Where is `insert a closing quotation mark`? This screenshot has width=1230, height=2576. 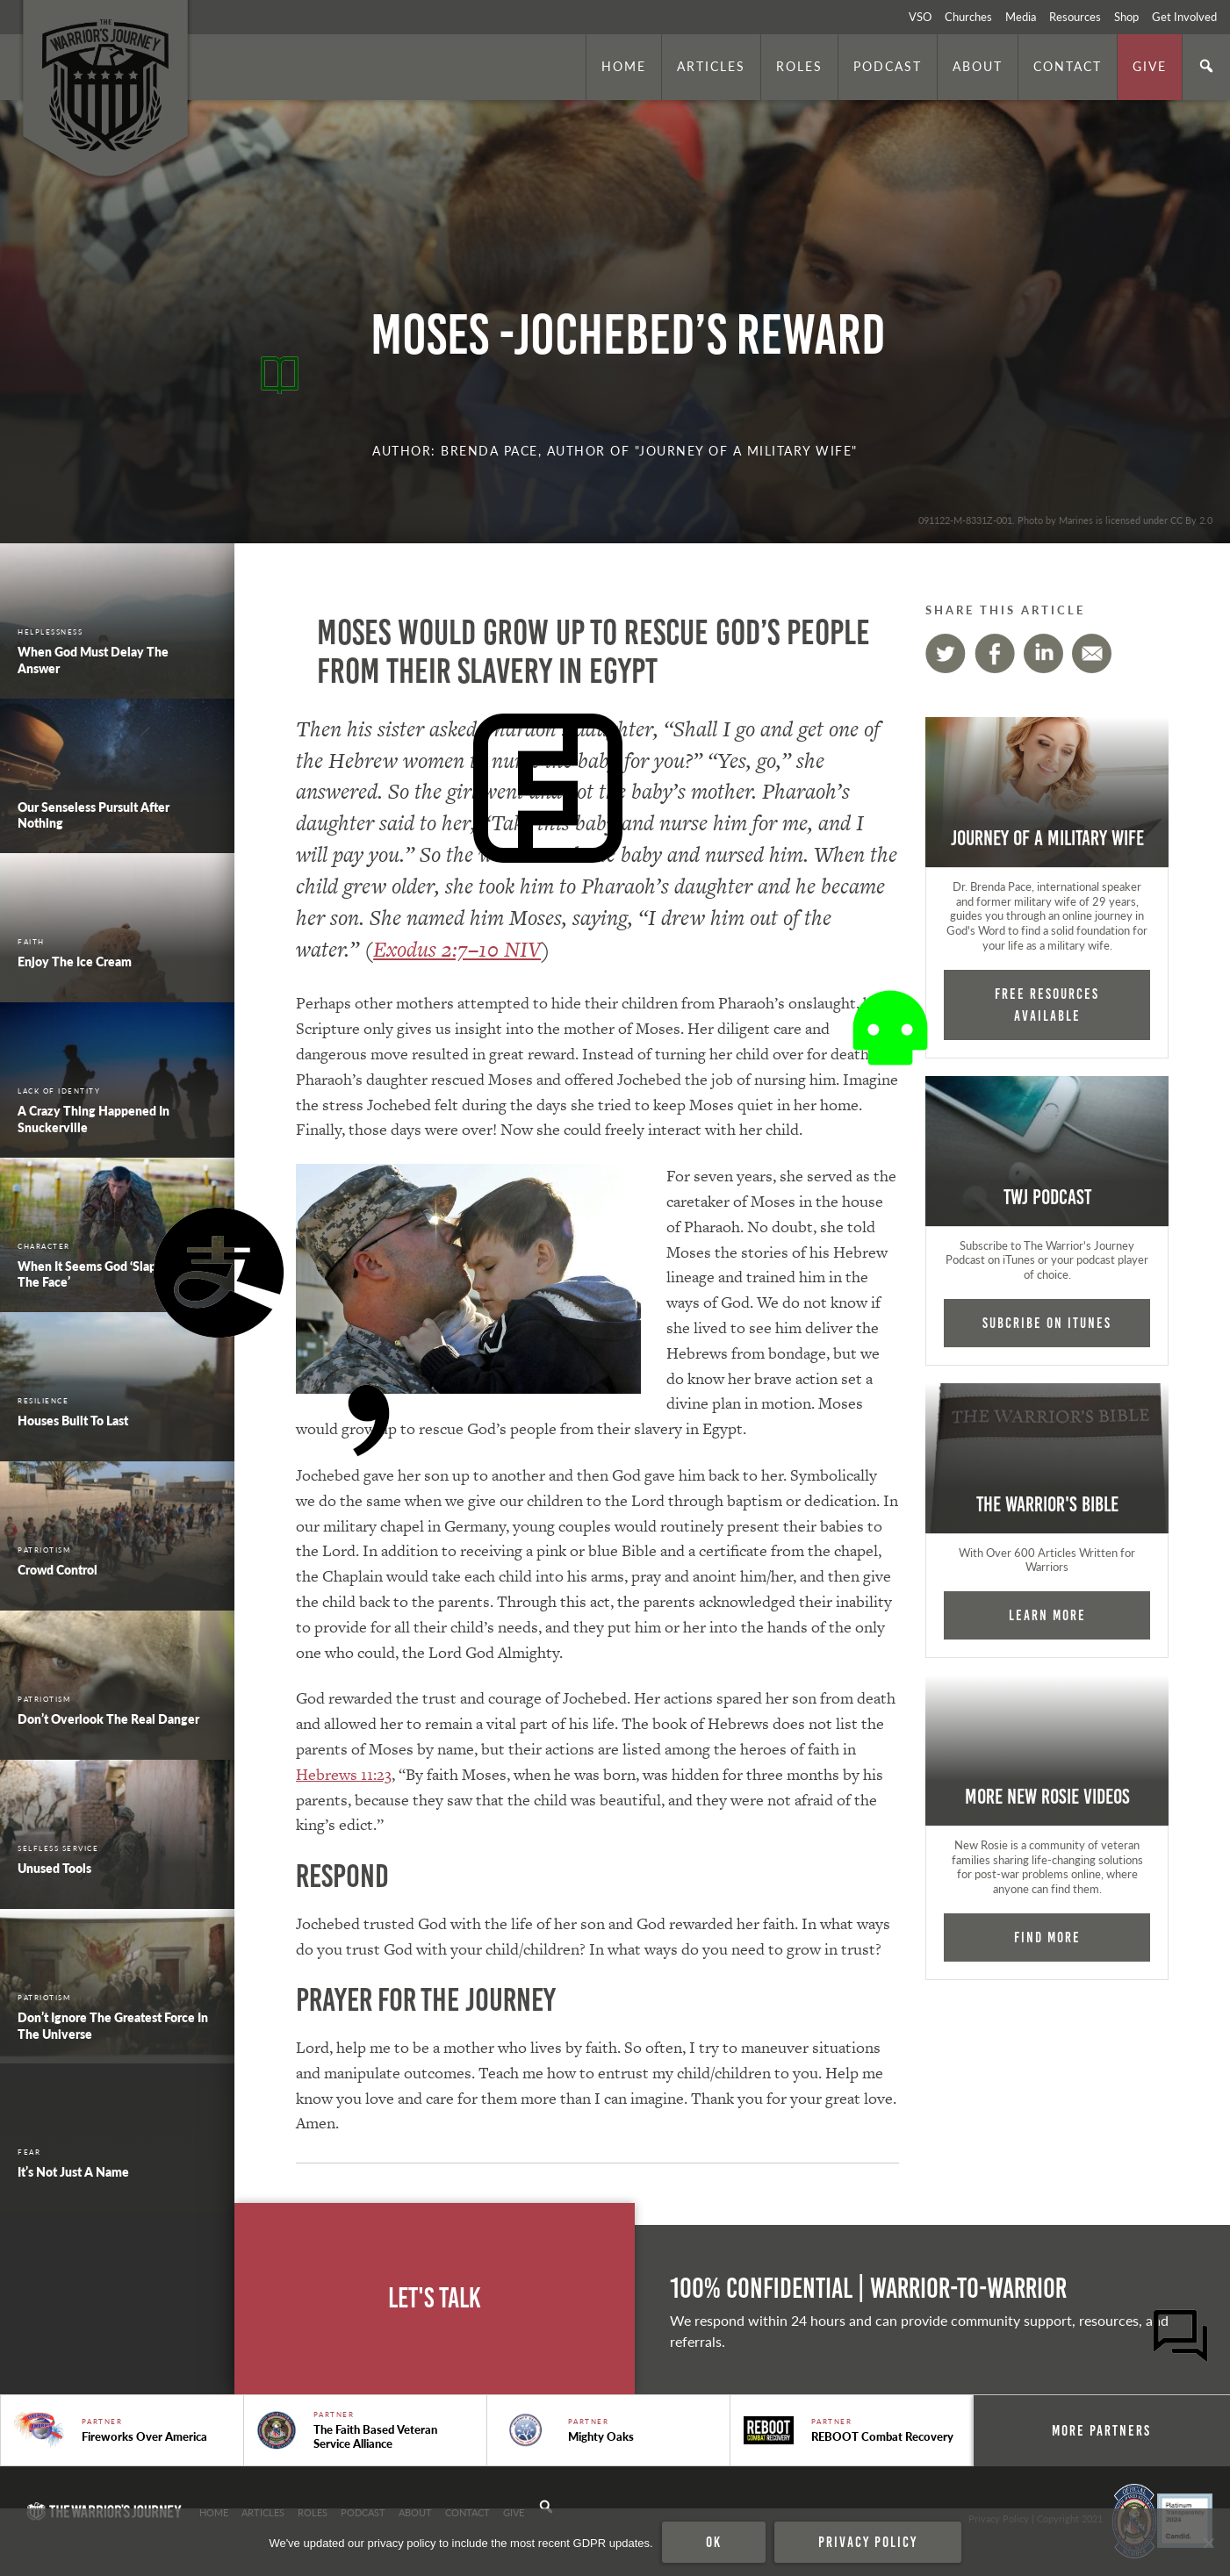
insert a closing quotation mark is located at coordinates (368, 1418).